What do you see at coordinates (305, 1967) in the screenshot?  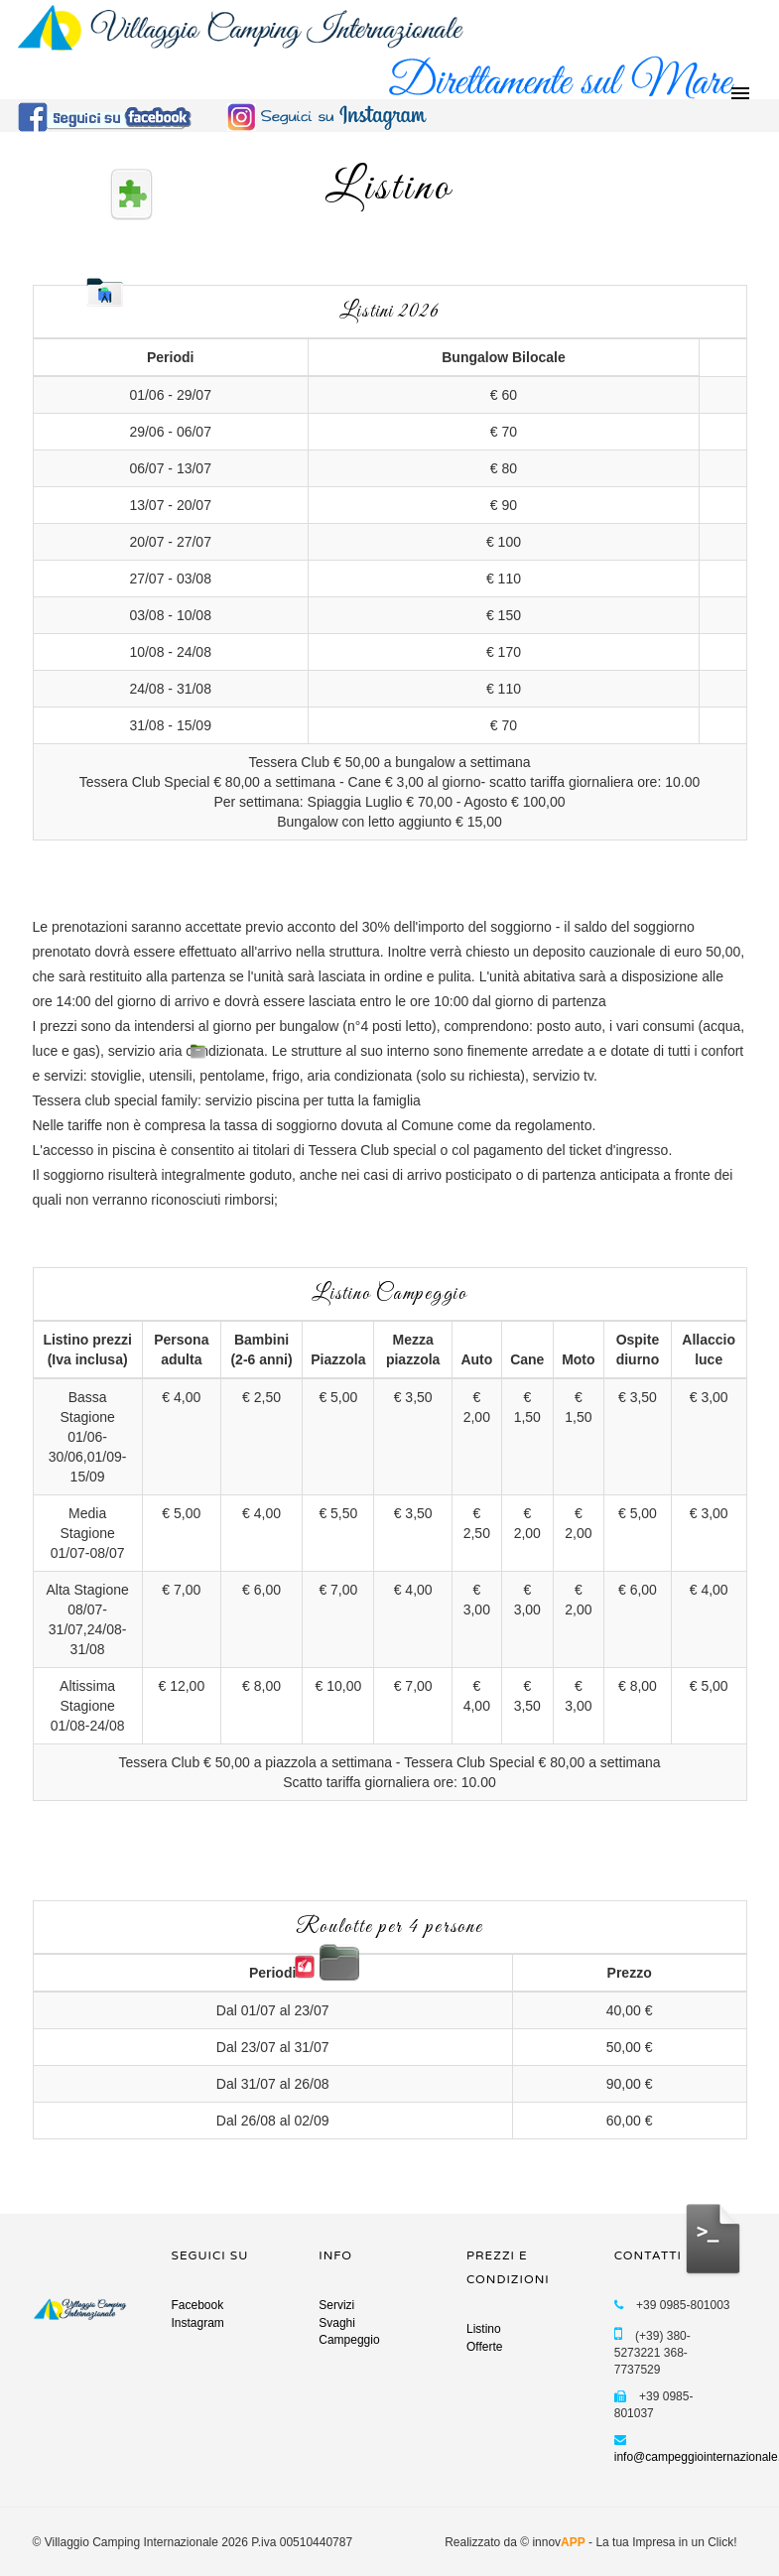 I see `indicates a postscript (.ps) or .eps file type` at bounding box center [305, 1967].